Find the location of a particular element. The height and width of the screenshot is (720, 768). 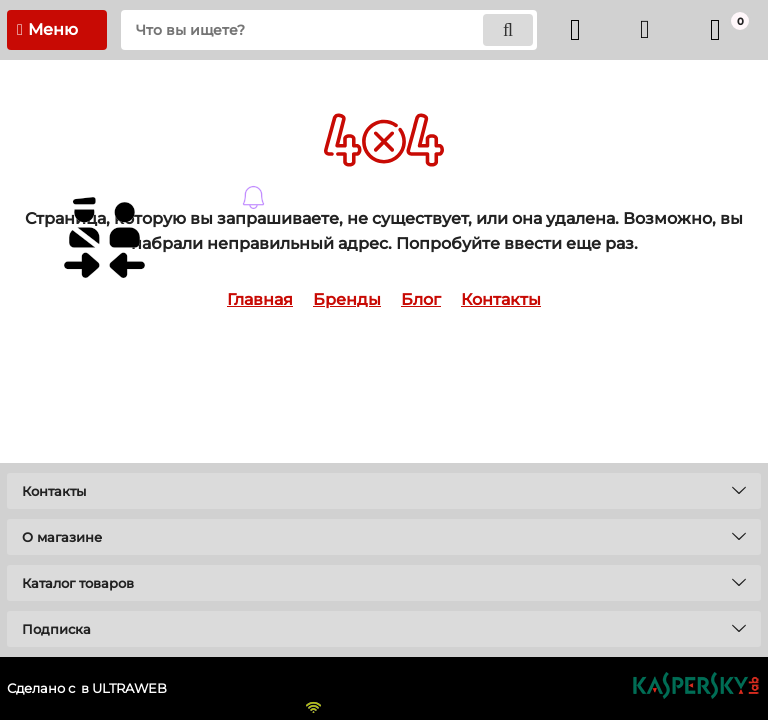

indicates active wifi connection is located at coordinates (313, 707).